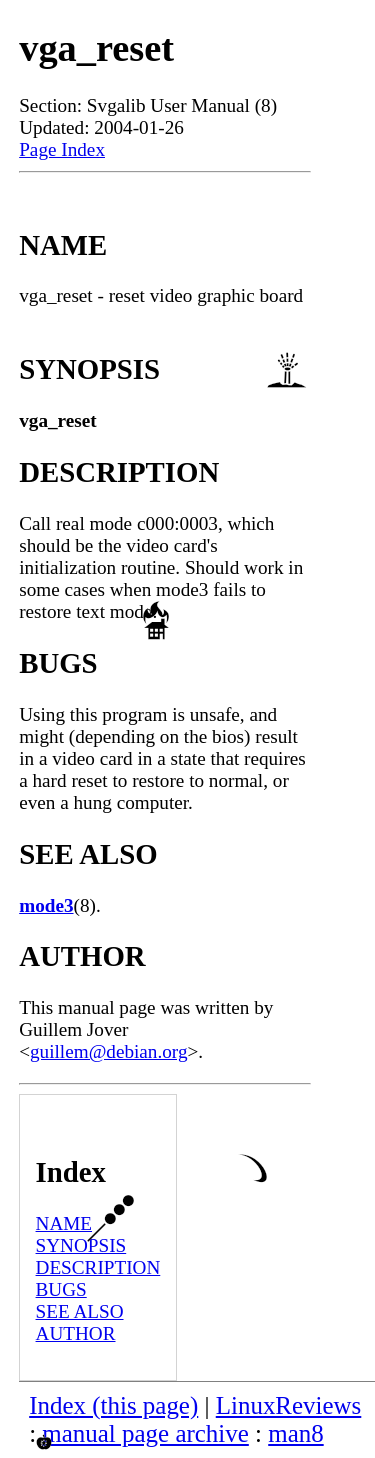 This screenshot has width=375, height=1458. Describe the element at coordinates (44, 1442) in the screenshot. I see `view apple seed count or farming resources` at that location.